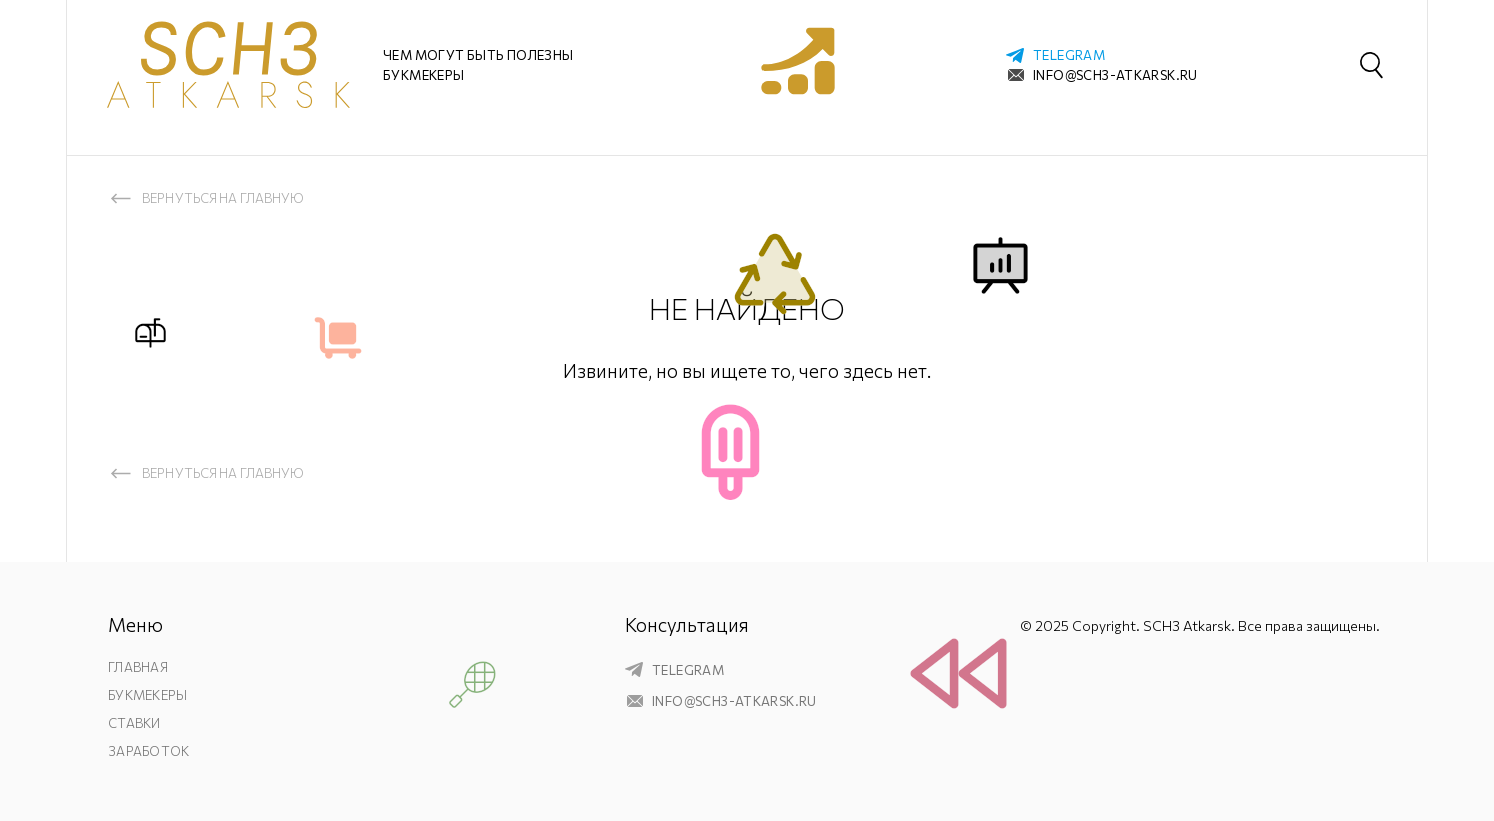 The width and height of the screenshot is (1494, 821). Describe the element at coordinates (1000, 266) in the screenshot. I see `view presentation or slideshow` at that location.